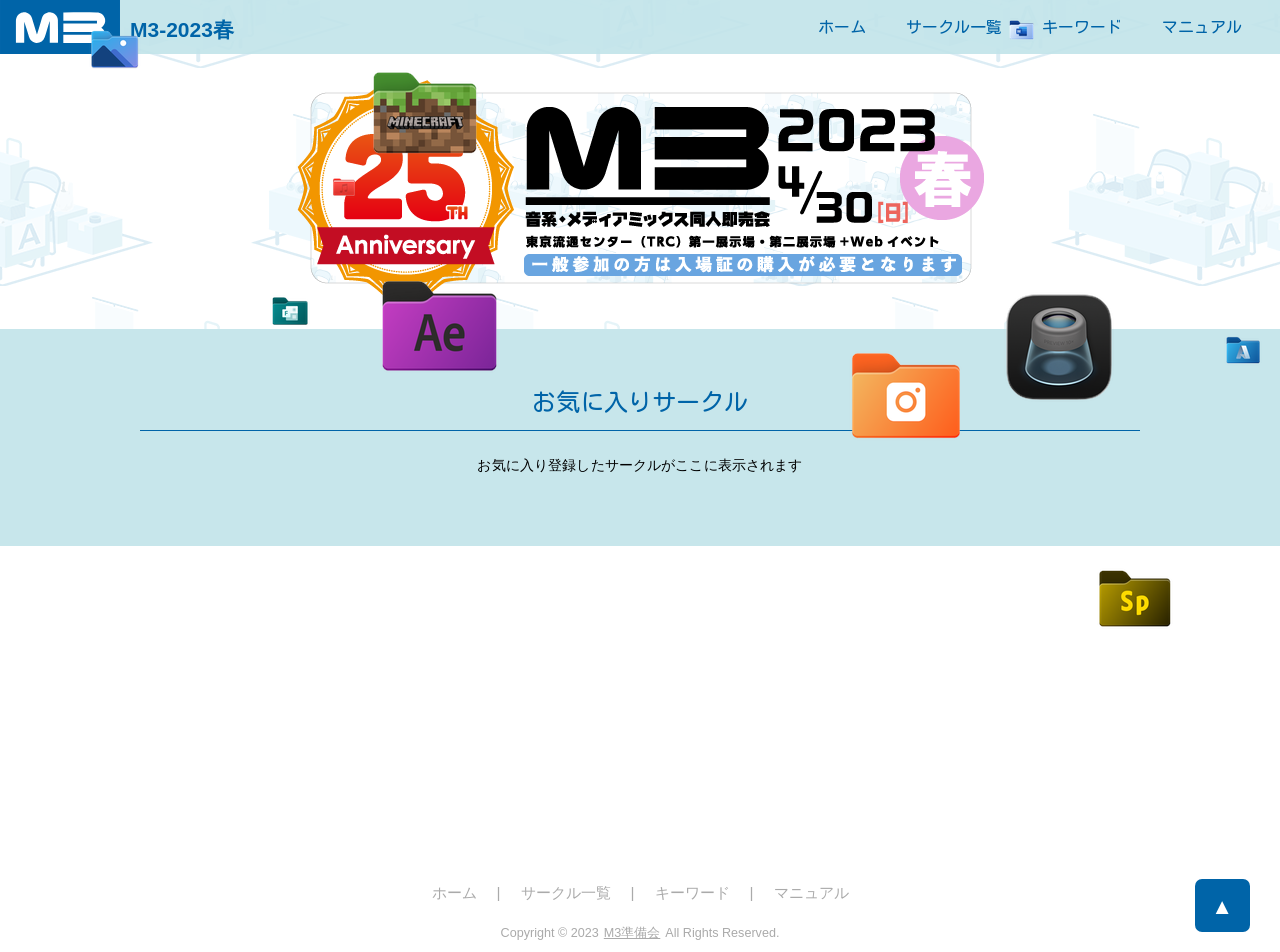  I want to click on open pictures folder, so click(114, 50).